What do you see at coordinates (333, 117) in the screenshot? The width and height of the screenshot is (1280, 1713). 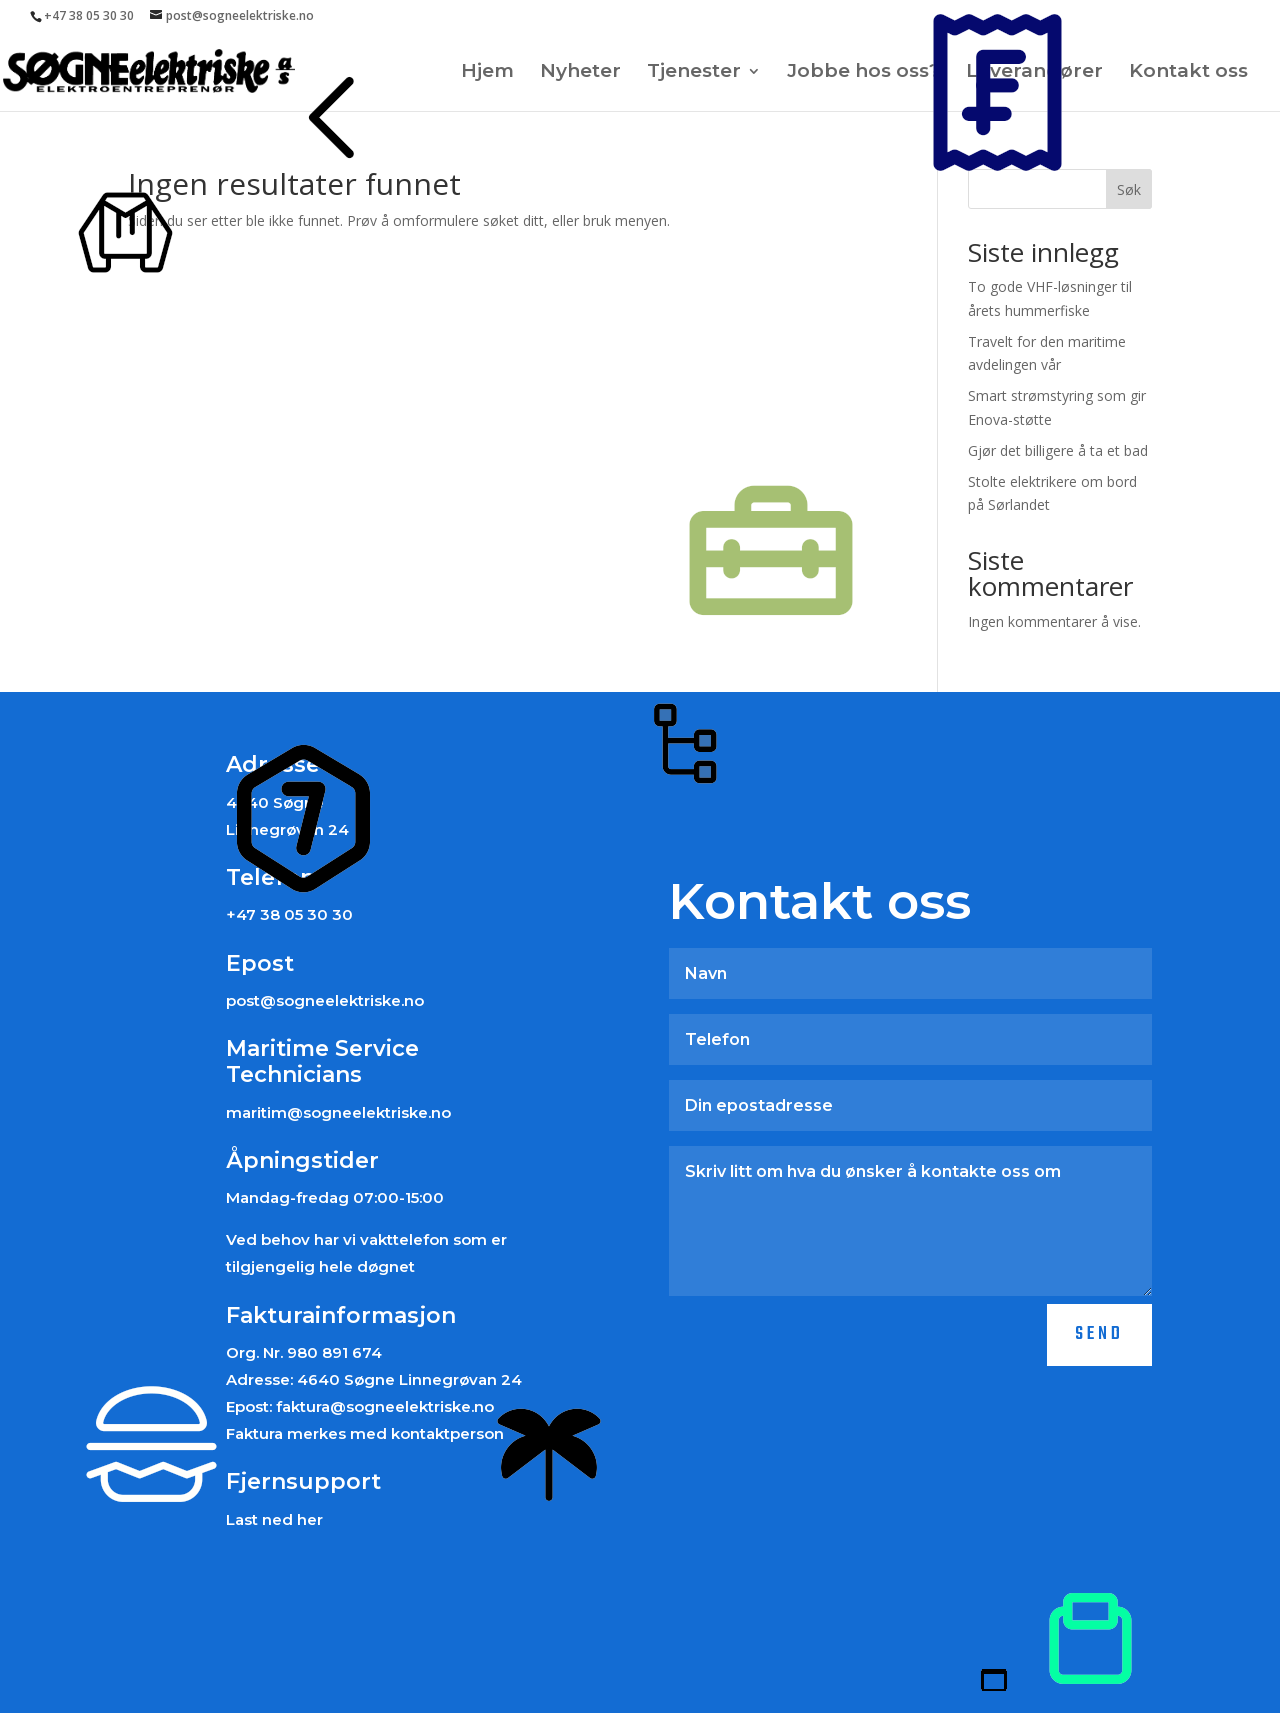 I see `go back to the previous page` at bounding box center [333, 117].